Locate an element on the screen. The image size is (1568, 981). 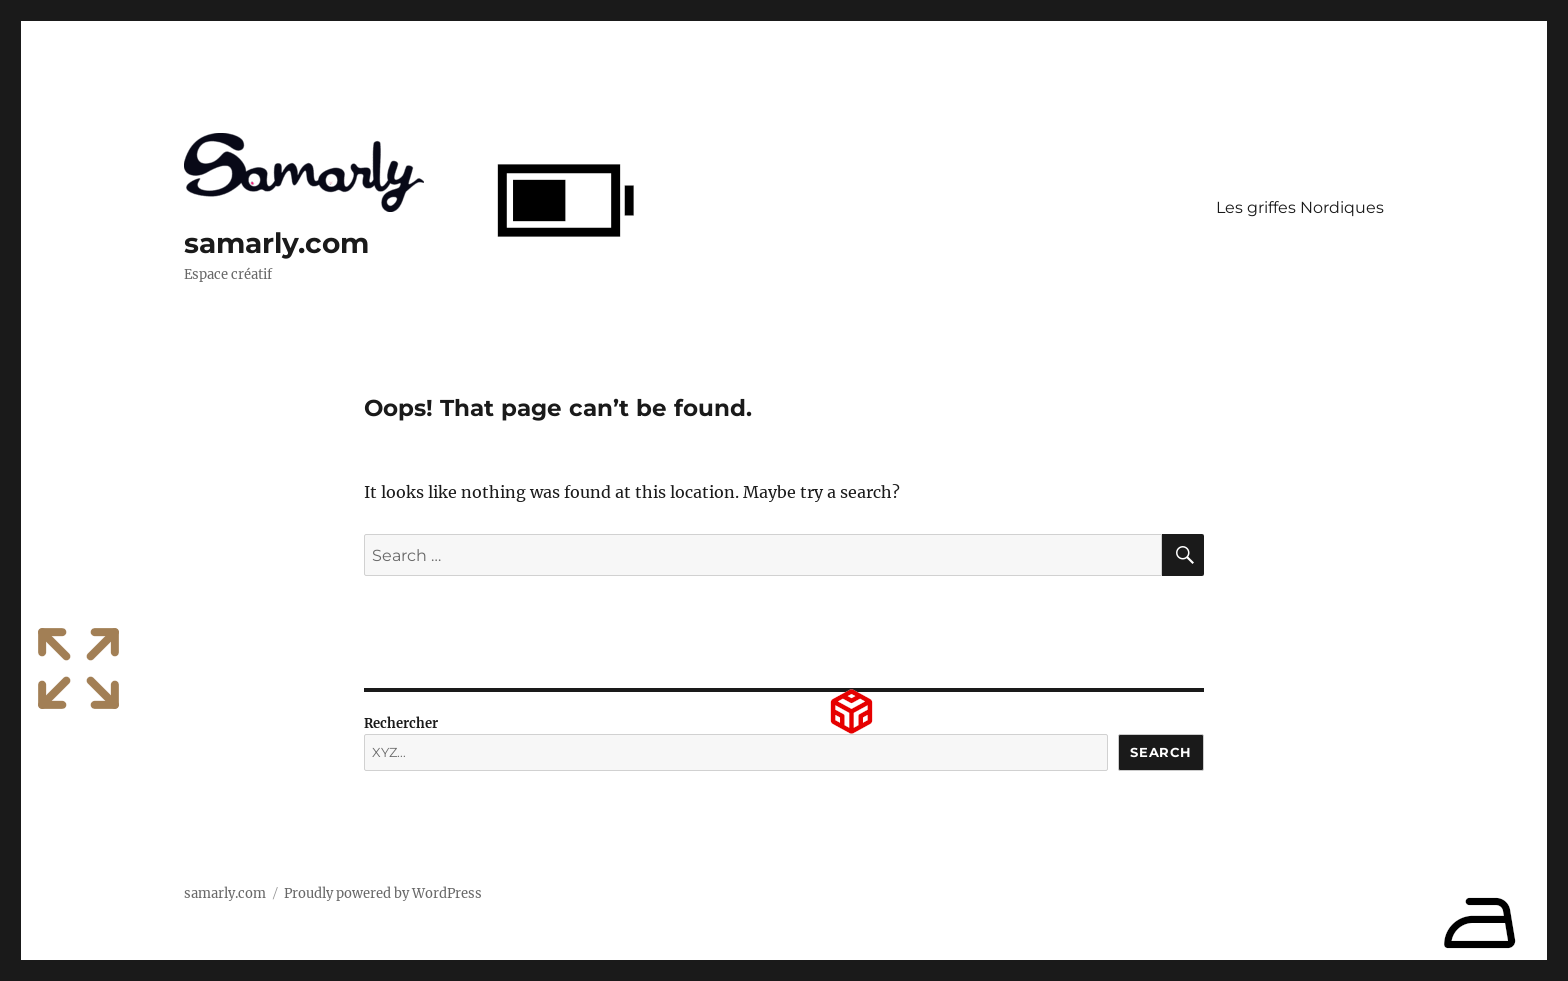
indicates battery is at 50% charge is located at coordinates (565, 200).